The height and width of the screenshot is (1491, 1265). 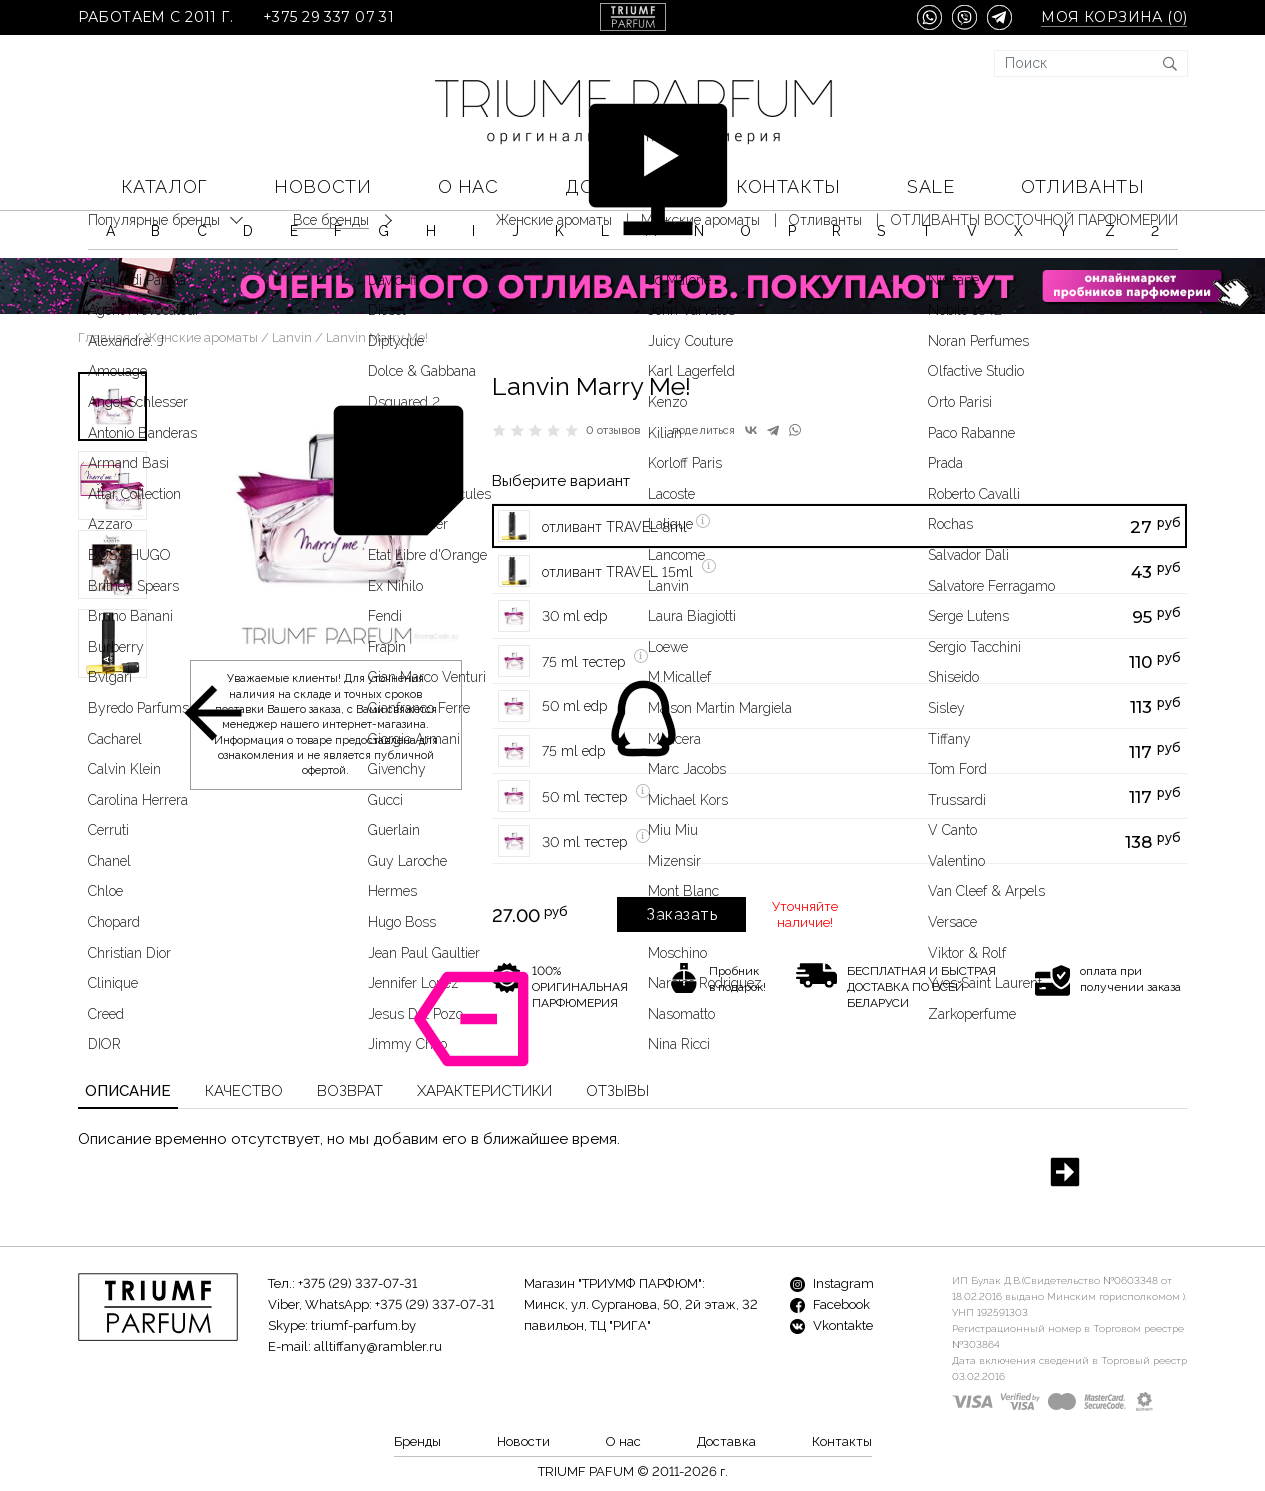 I want to click on open QQ messenger app, so click(x=643, y=718).